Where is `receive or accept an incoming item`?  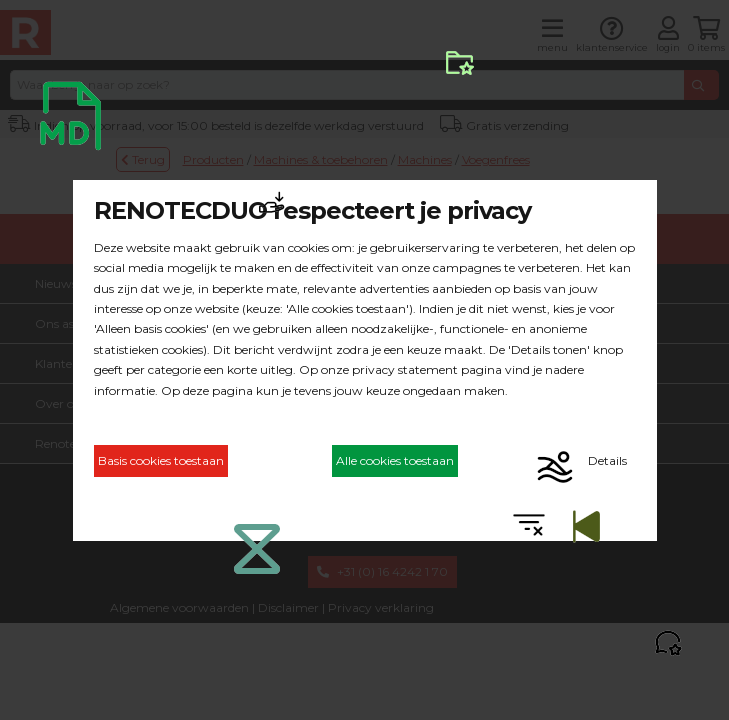
receive or accept an incoming item is located at coordinates (272, 203).